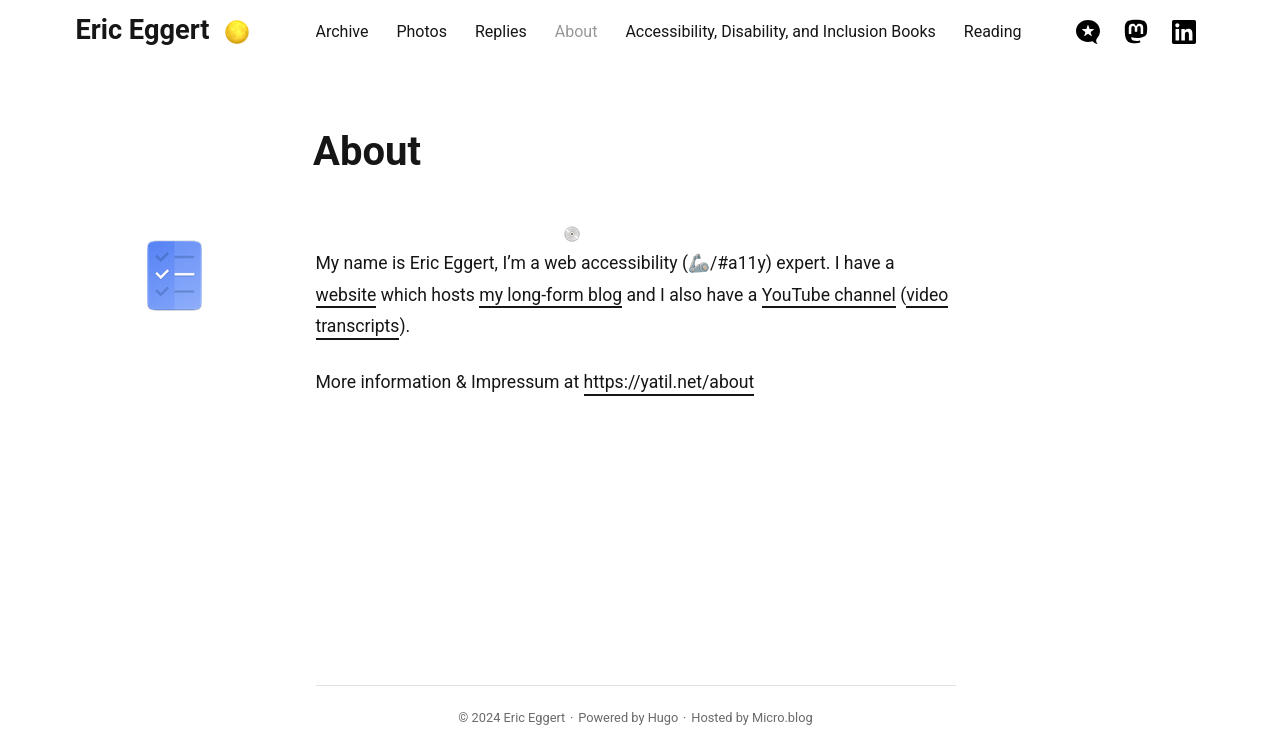  What do you see at coordinates (572, 234) in the screenshot?
I see `indicates a blank CD-R disc ready for burning` at bounding box center [572, 234].